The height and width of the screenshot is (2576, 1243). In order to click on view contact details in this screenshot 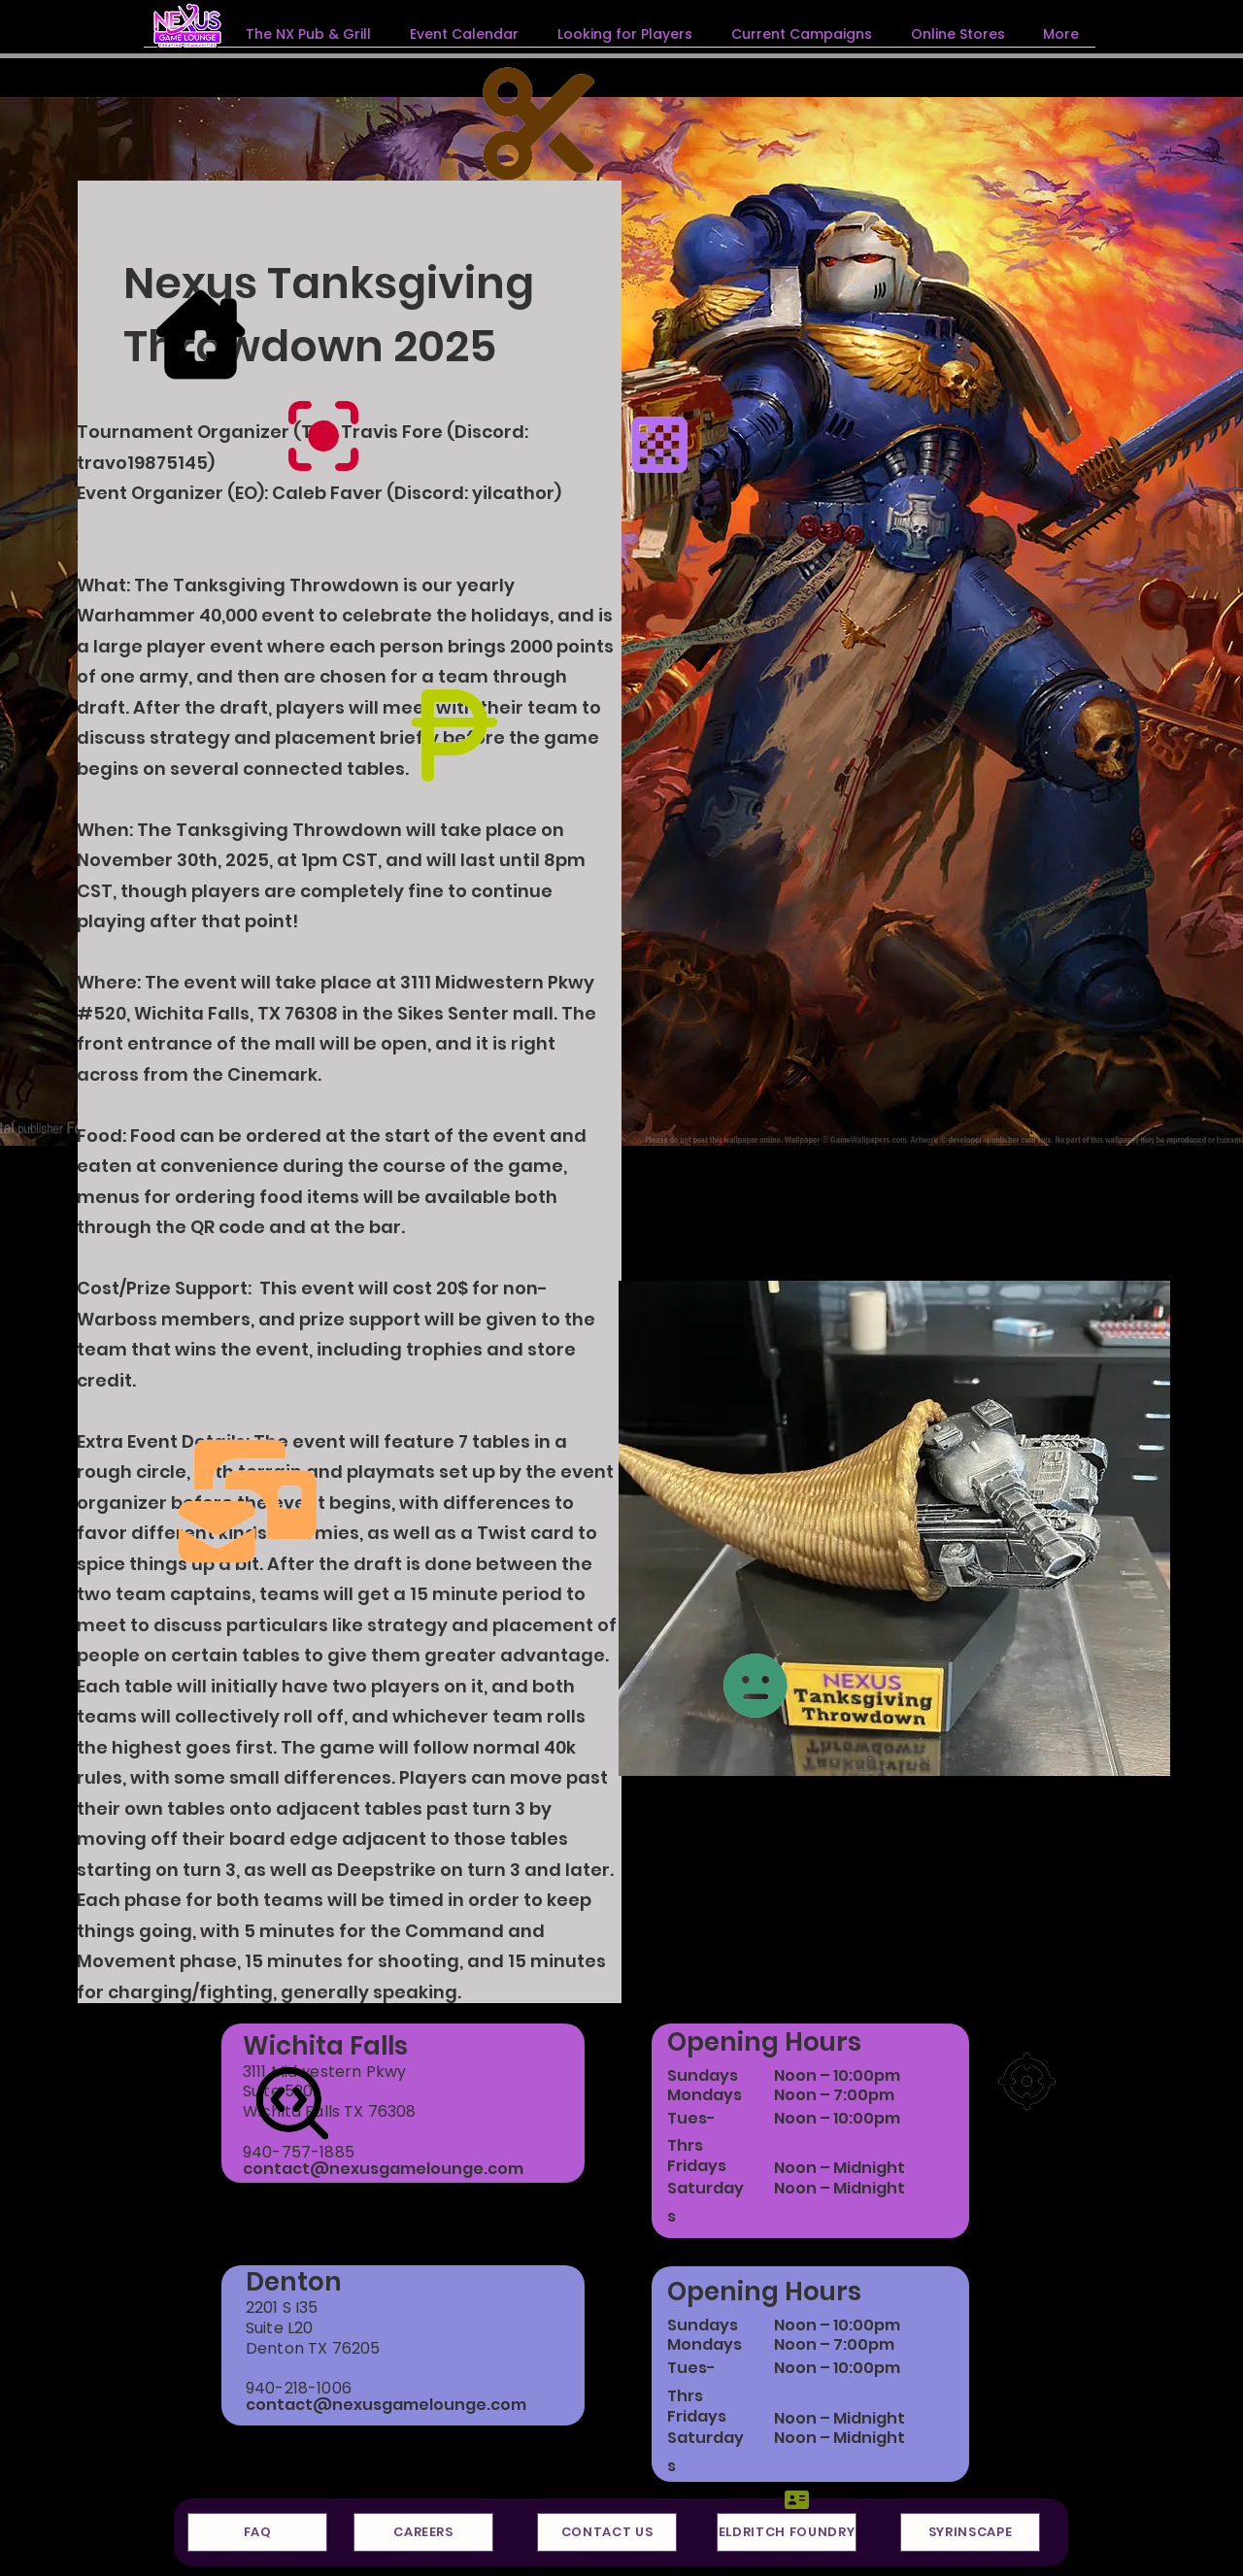, I will do `click(796, 2499)`.